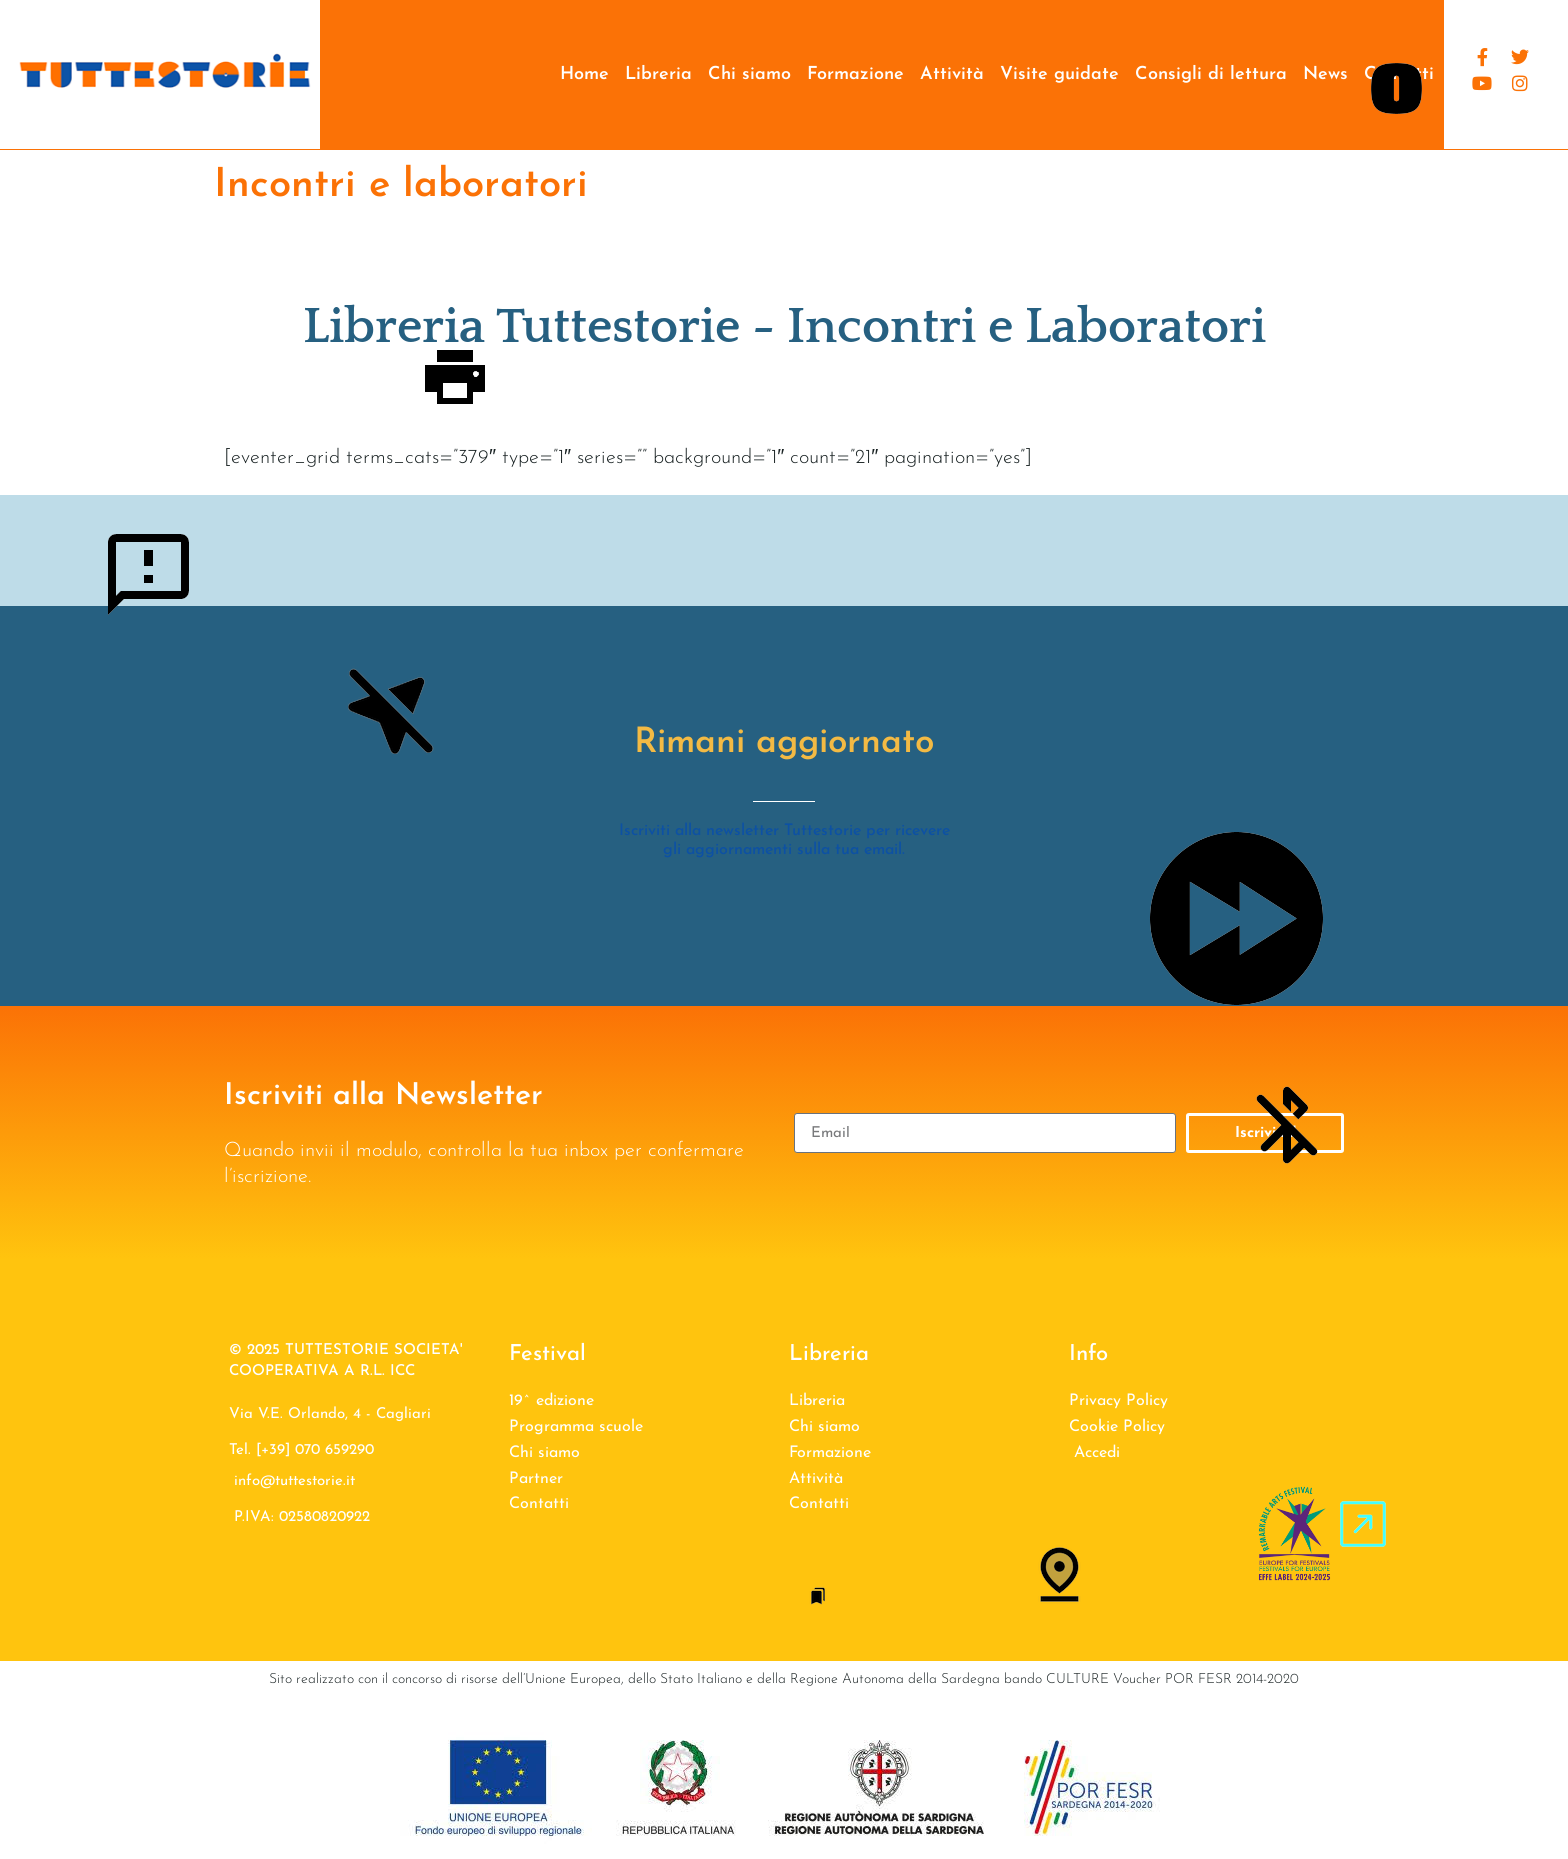  Describe the element at coordinates (388, 714) in the screenshot. I see `location sharing is currently disabled` at that location.